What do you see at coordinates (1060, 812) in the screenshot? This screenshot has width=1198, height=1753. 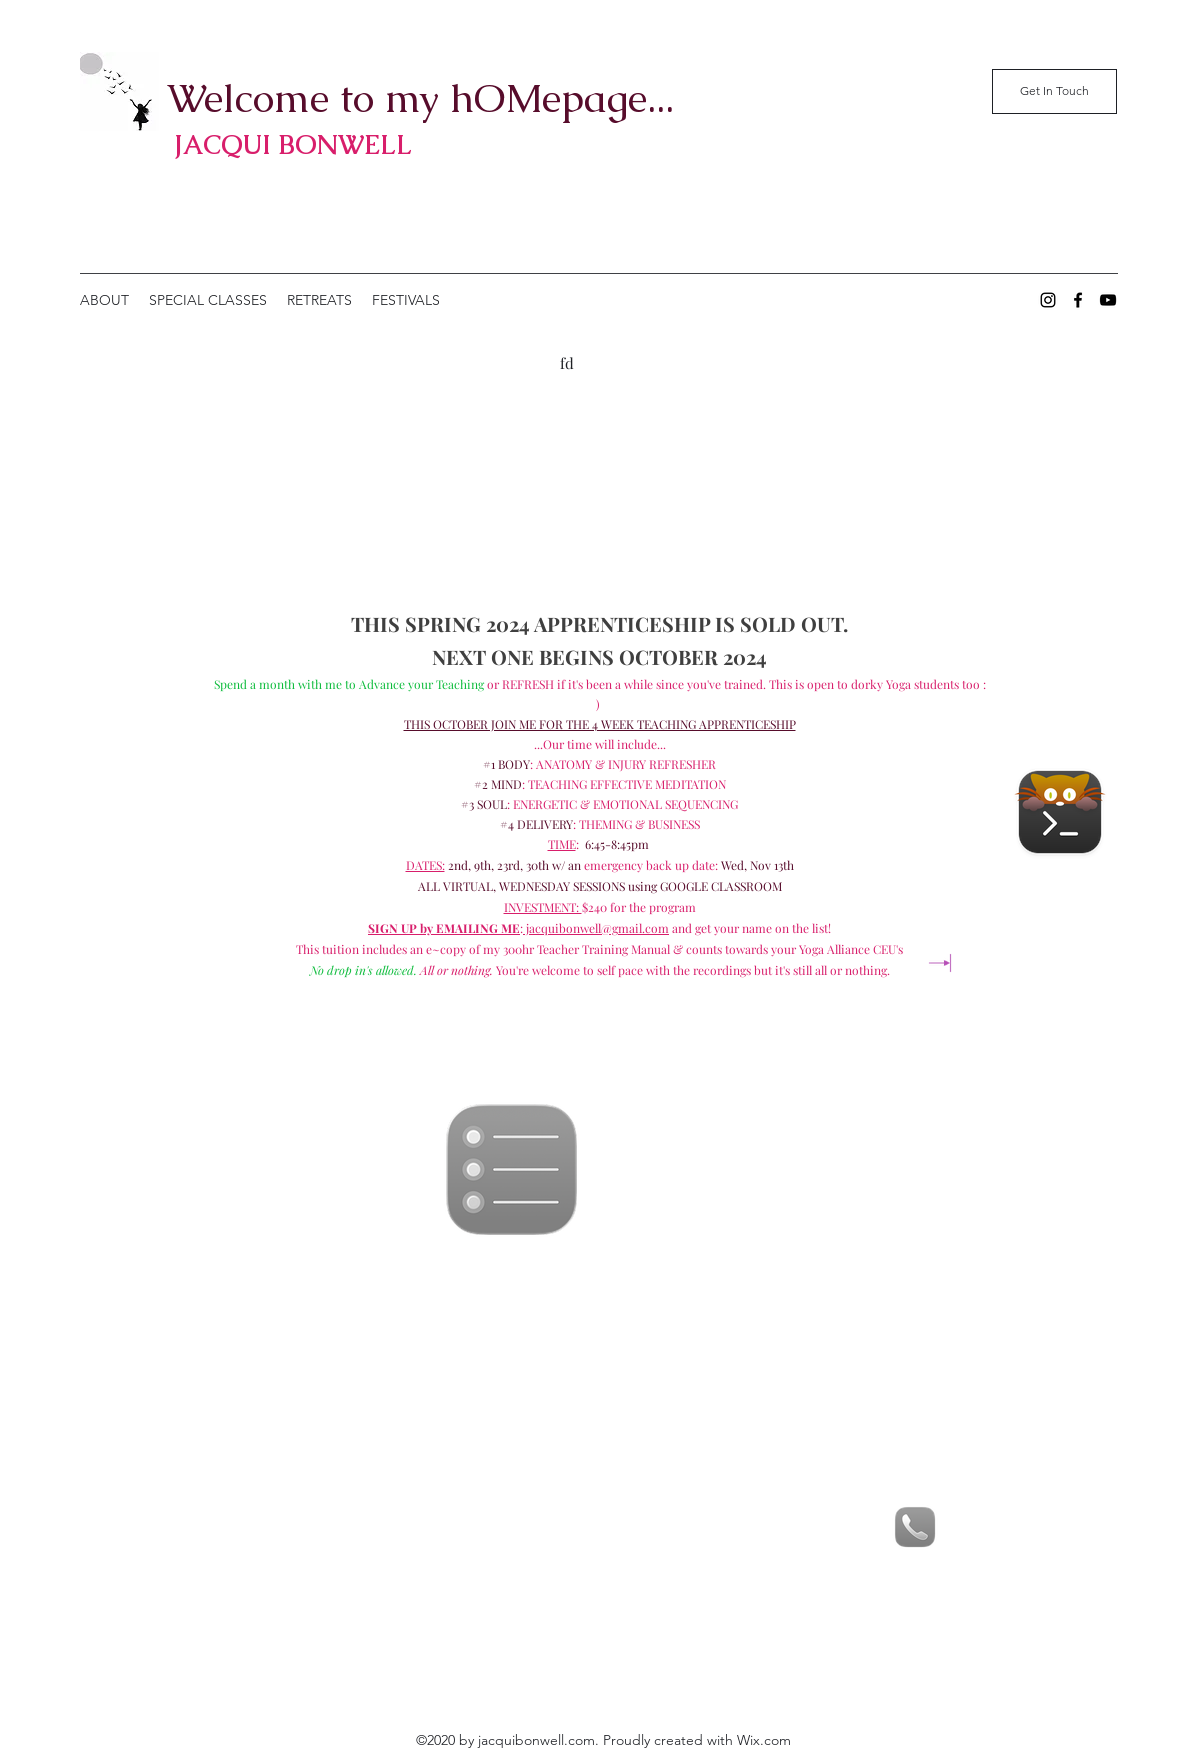 I see `open kitty terminal emulator` at bounding box center [1060, 812].